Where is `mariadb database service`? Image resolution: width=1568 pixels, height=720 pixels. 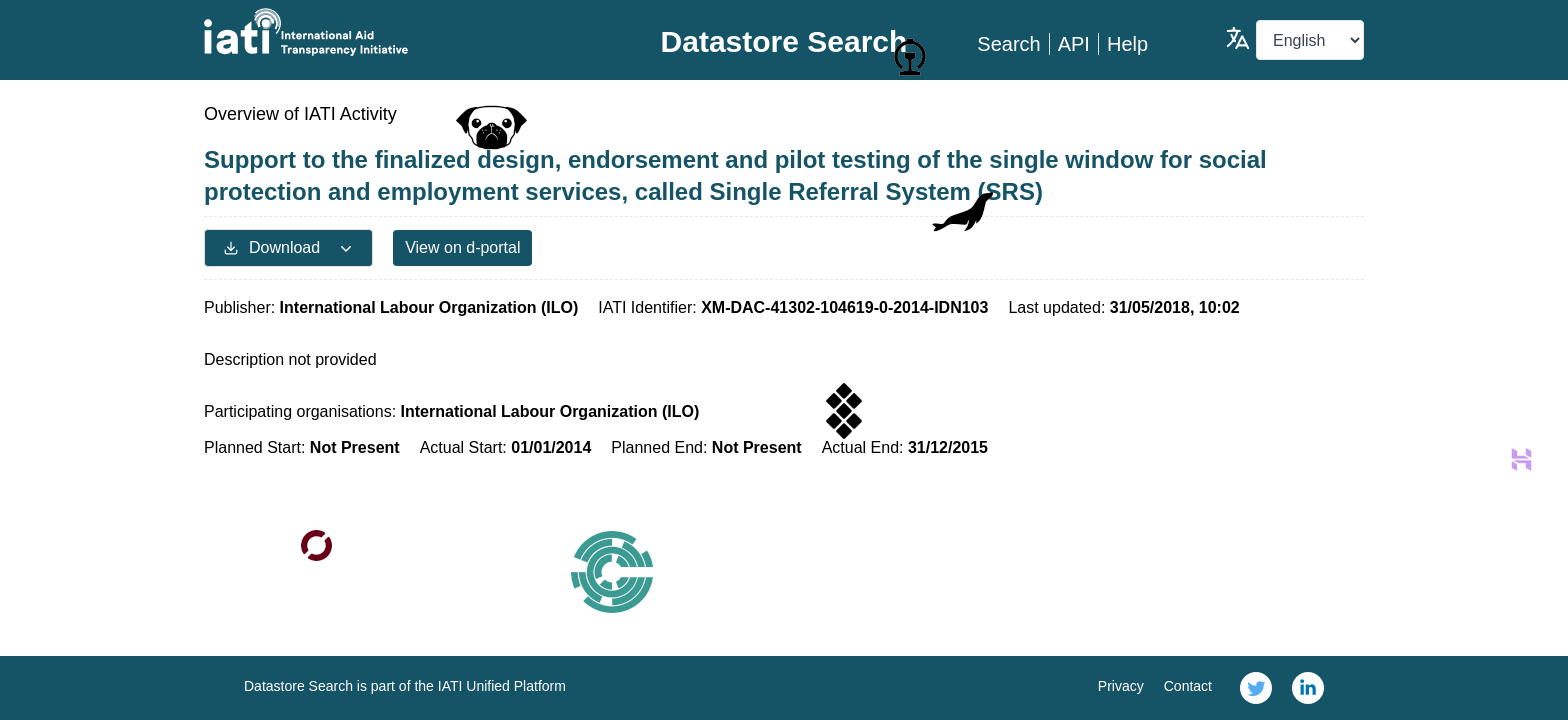
mariadb database service is located at coordinates (962, 211).